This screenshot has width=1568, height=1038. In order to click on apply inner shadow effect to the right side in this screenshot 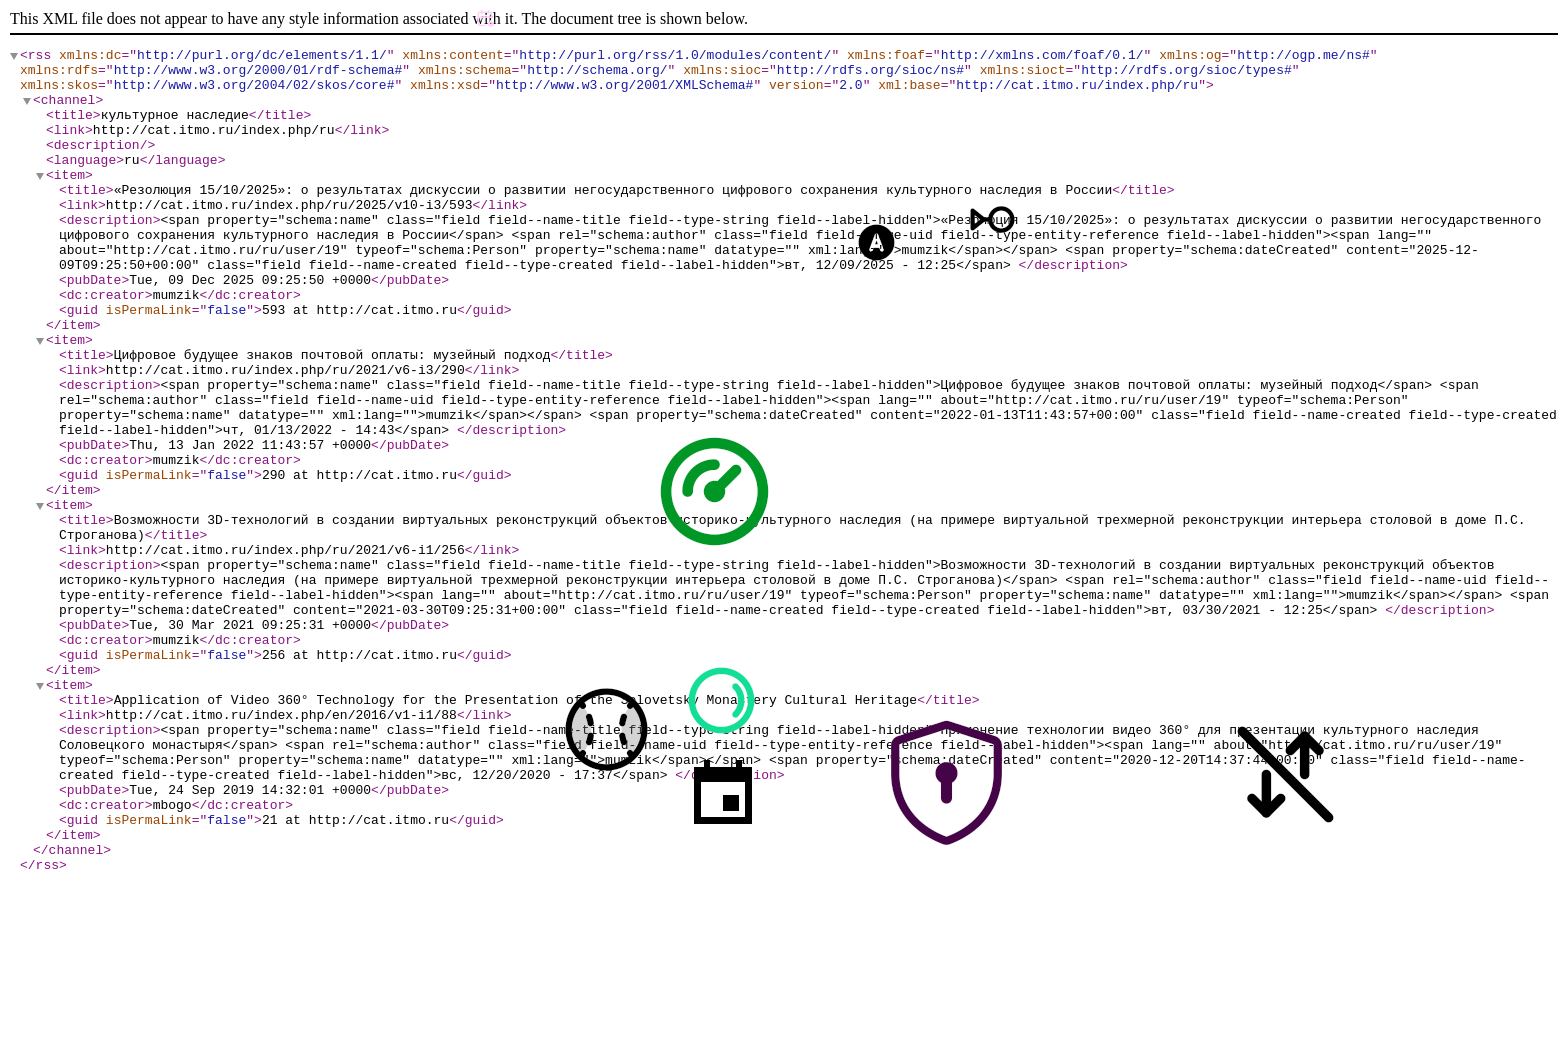, I will do `click(721, 700)`.